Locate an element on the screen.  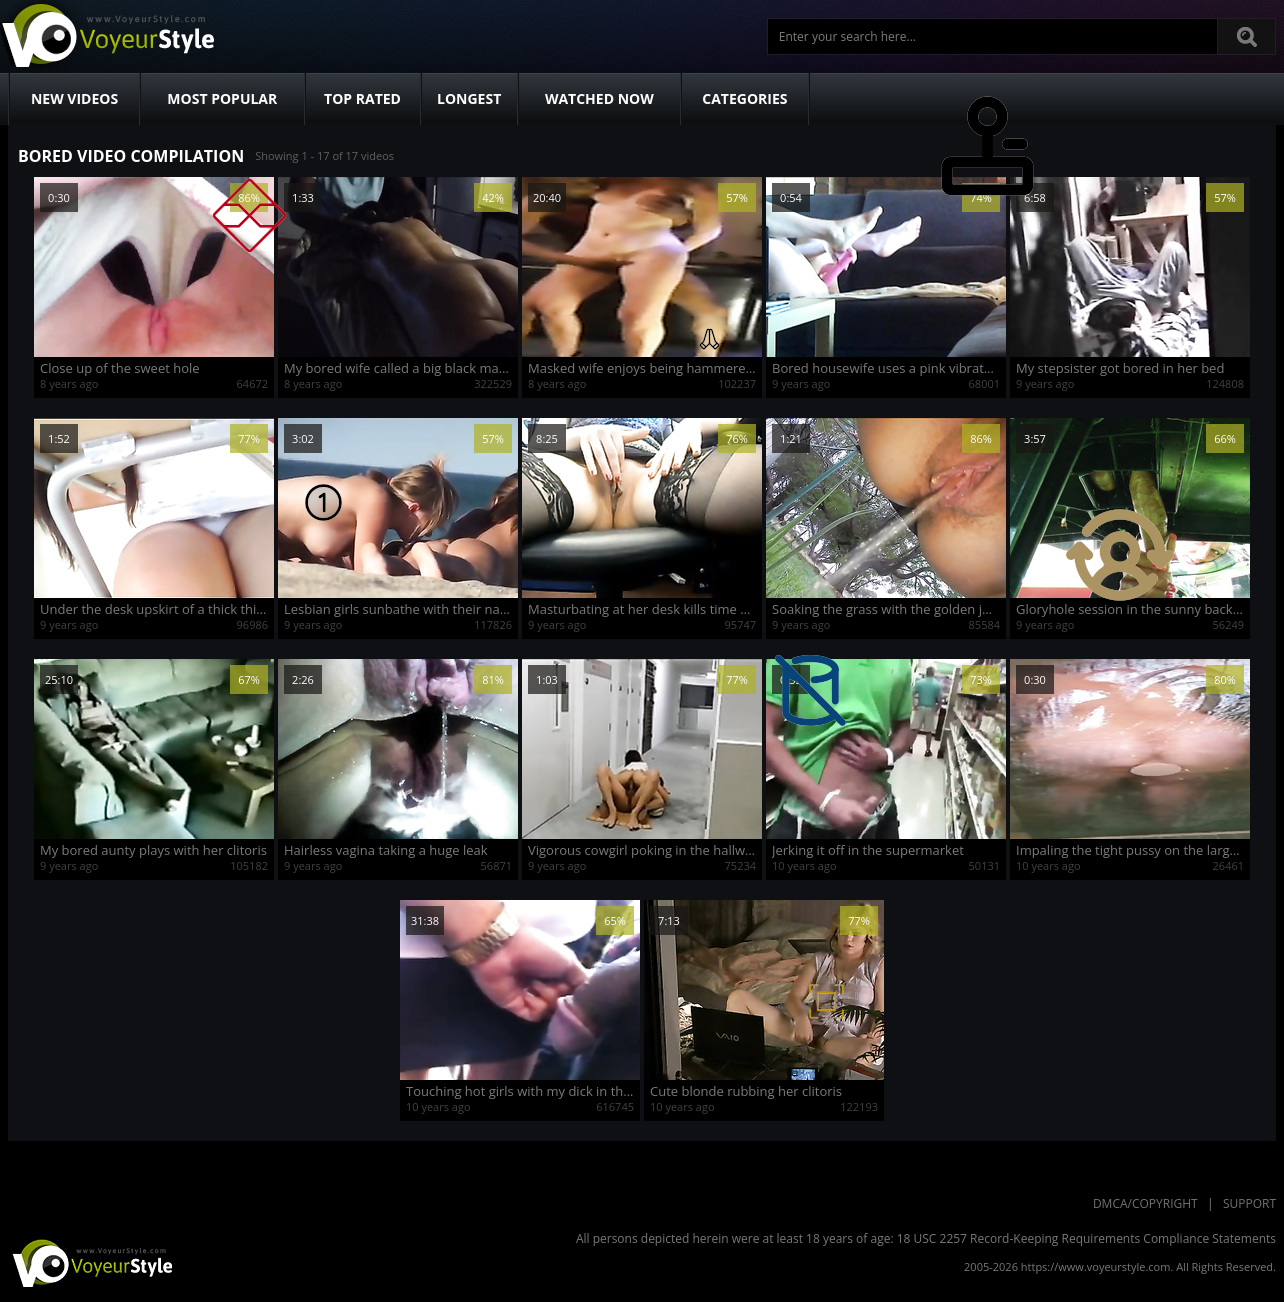
database or storage unavailable is located at coordinates (810, 690).